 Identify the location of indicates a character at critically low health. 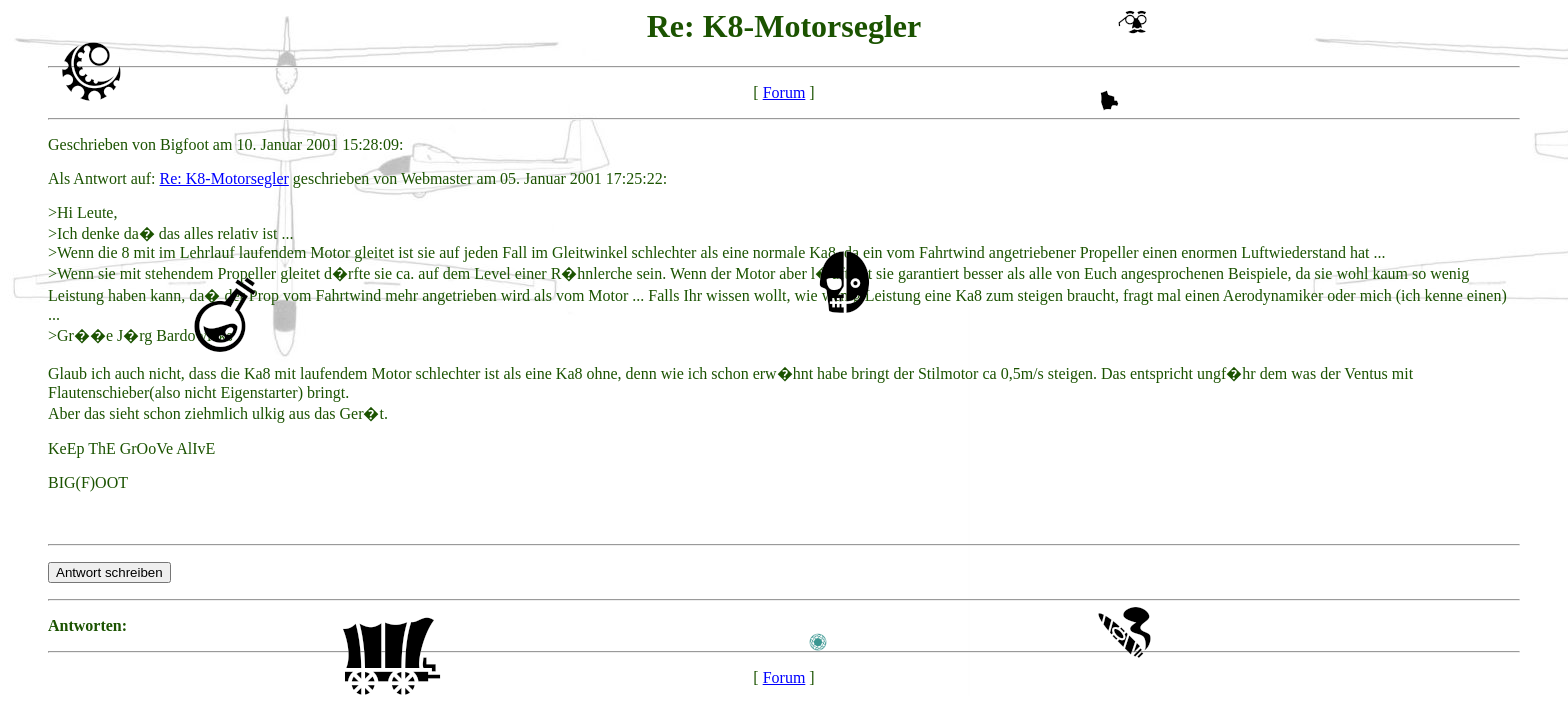
(845, 282).